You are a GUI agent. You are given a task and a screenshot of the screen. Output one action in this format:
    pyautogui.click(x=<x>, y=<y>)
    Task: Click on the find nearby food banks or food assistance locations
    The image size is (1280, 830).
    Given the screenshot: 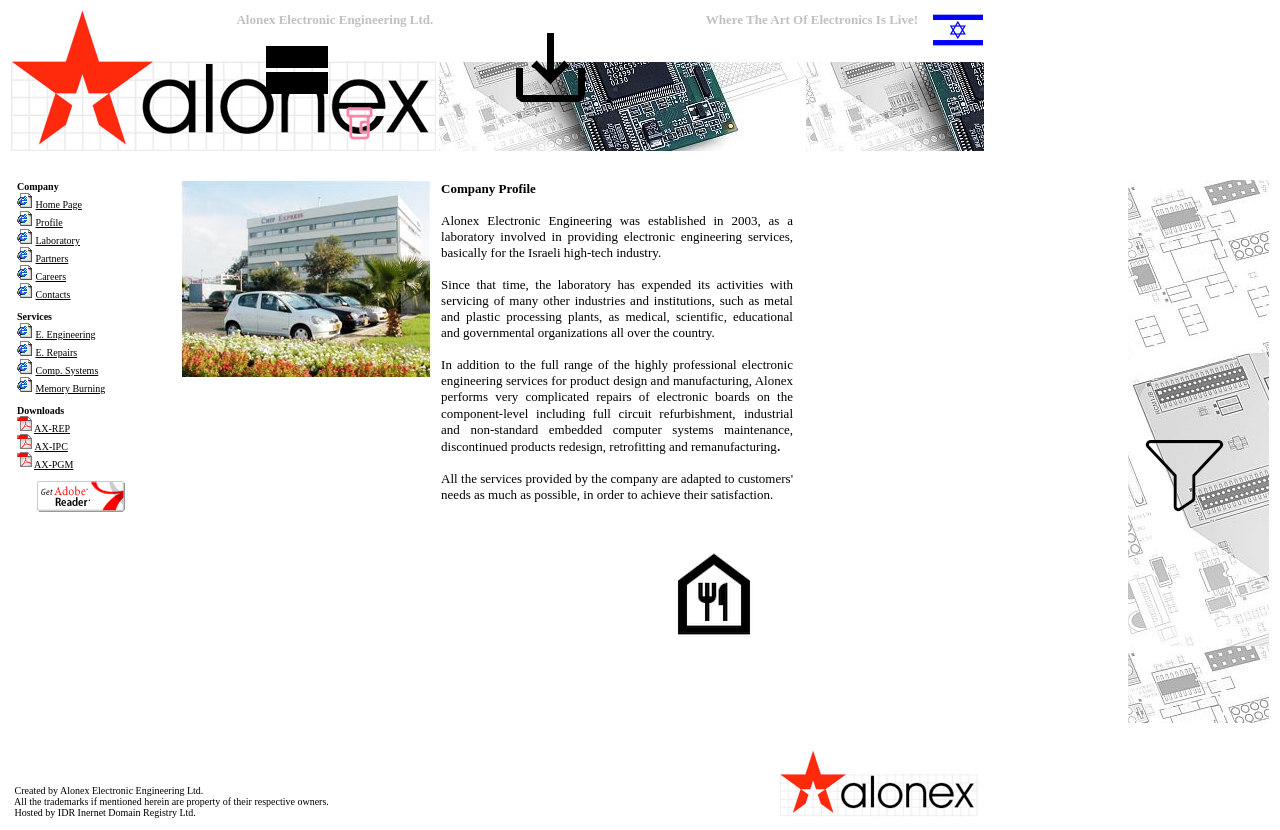 What is the action you would take?
    pyautogui.click(x=714, y=594)
    